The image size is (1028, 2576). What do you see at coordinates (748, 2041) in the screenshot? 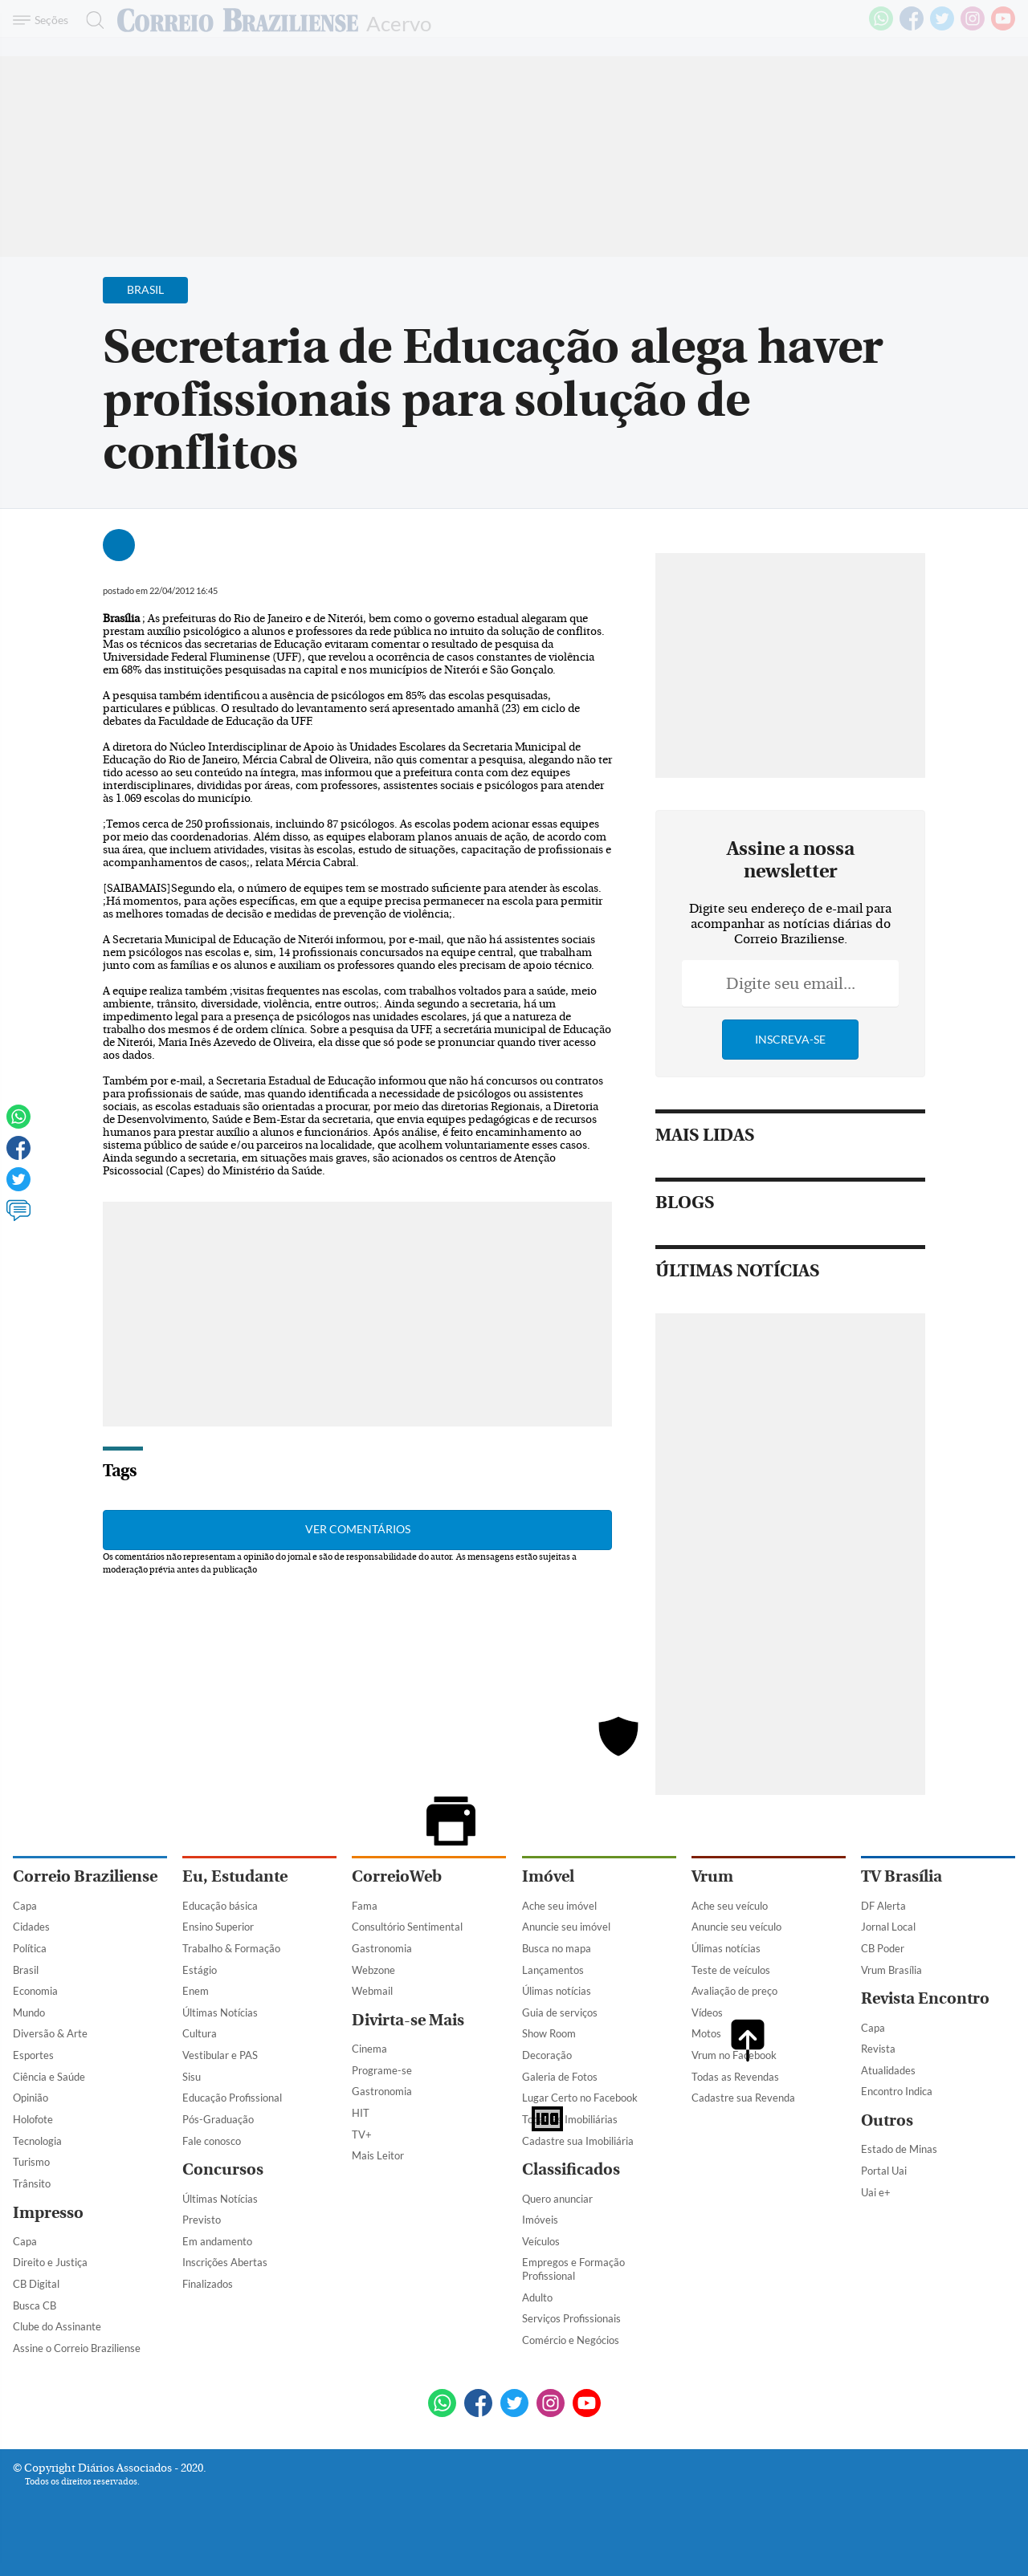
I see `upload or push content to a server` at bounding box center [748, 2041].